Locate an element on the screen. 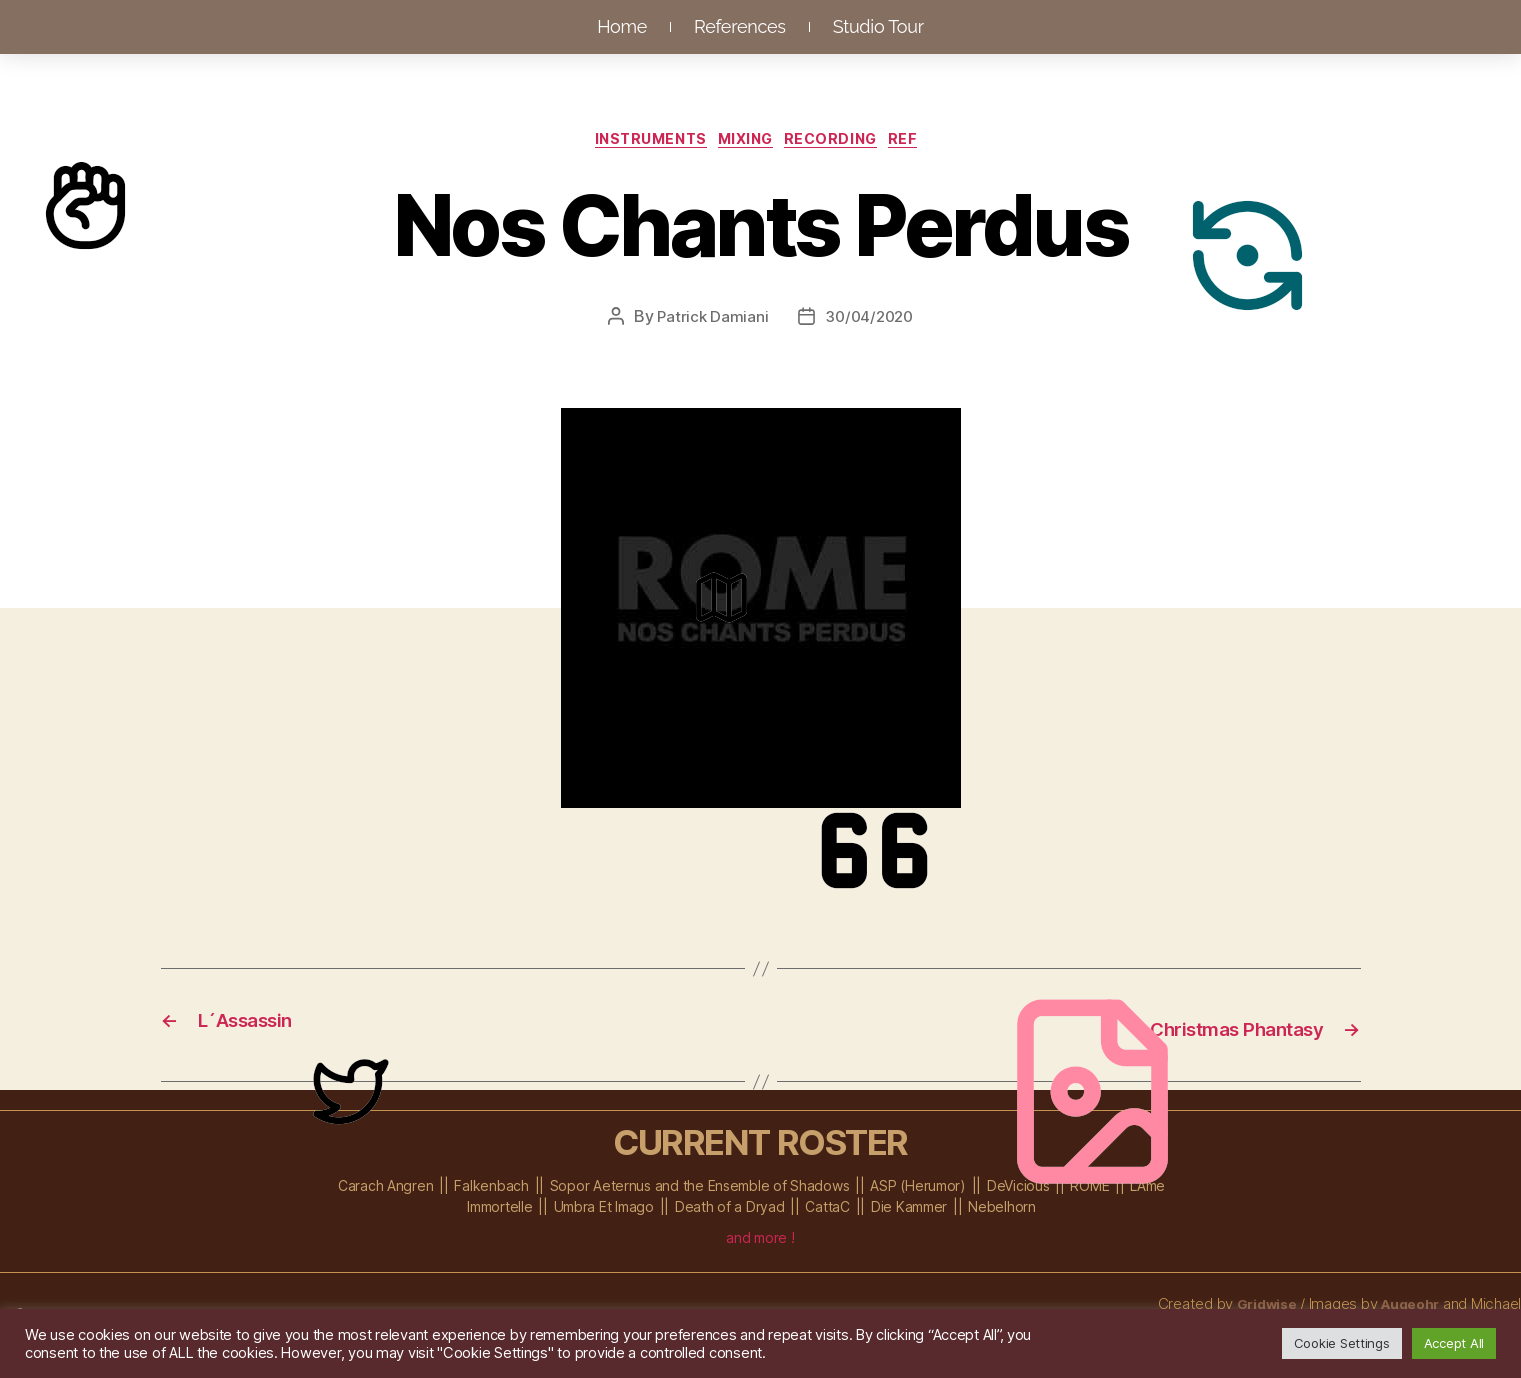 This screenshot has width=1521, height=1378. indicates item number 66 in a list or sequence is located at coordinates (874, 850).